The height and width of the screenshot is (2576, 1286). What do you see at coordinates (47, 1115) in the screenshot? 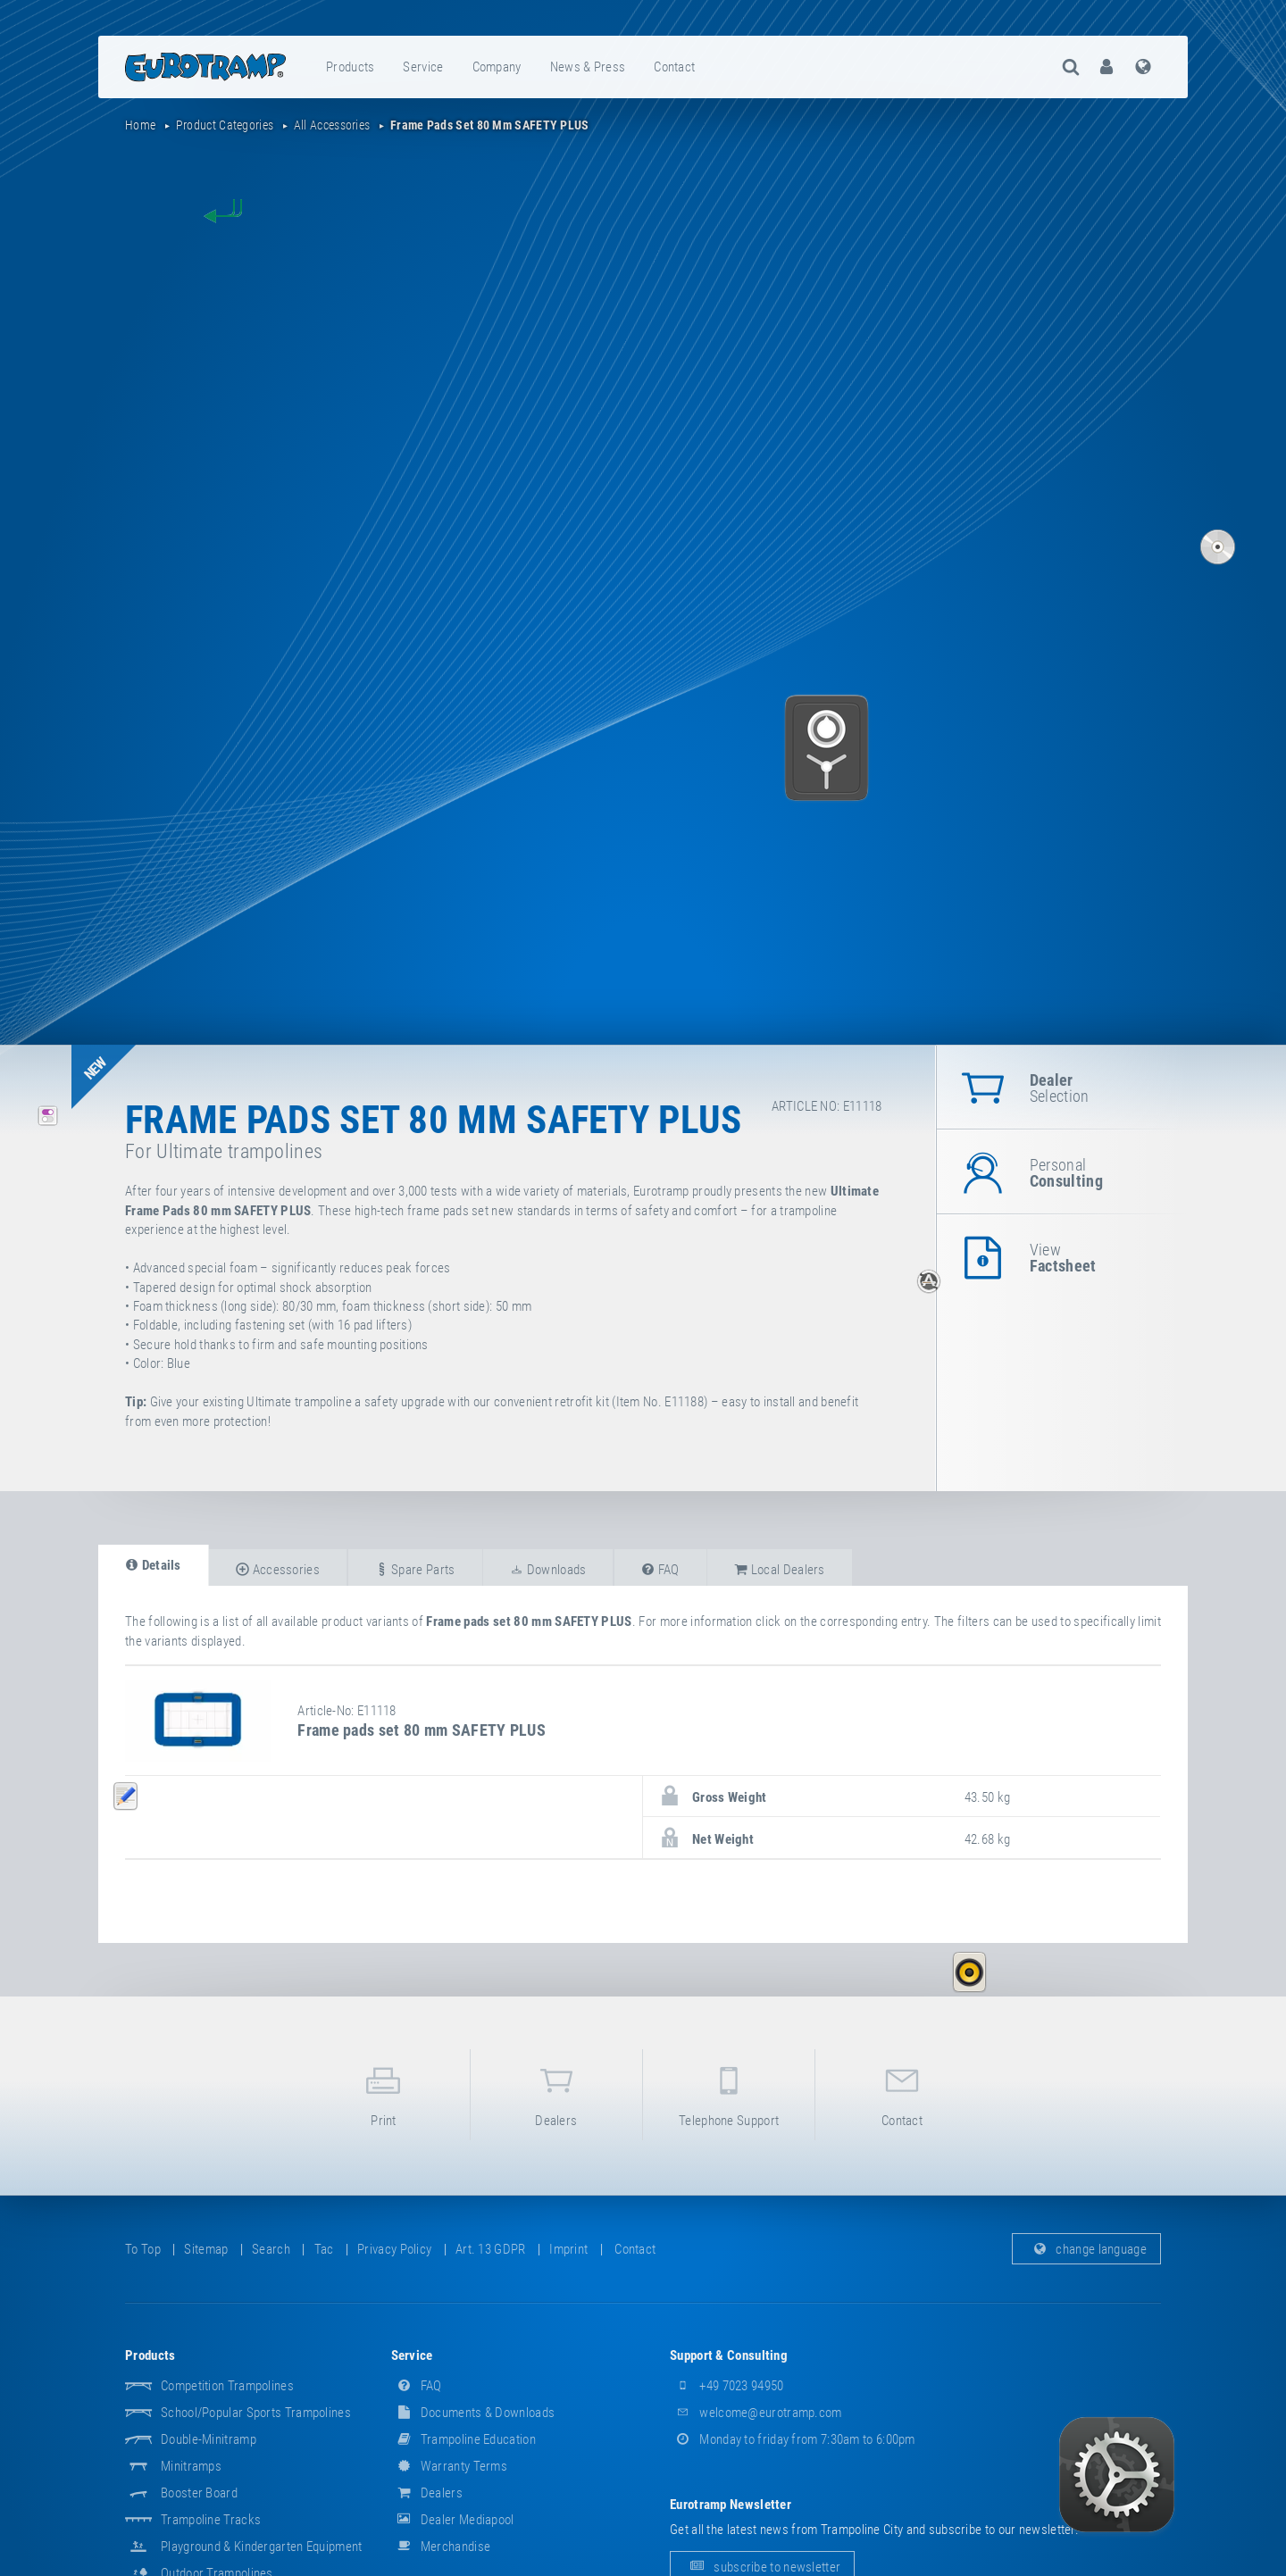
I see `open desktop preferences or settings` at bounding box center [47, 1115].